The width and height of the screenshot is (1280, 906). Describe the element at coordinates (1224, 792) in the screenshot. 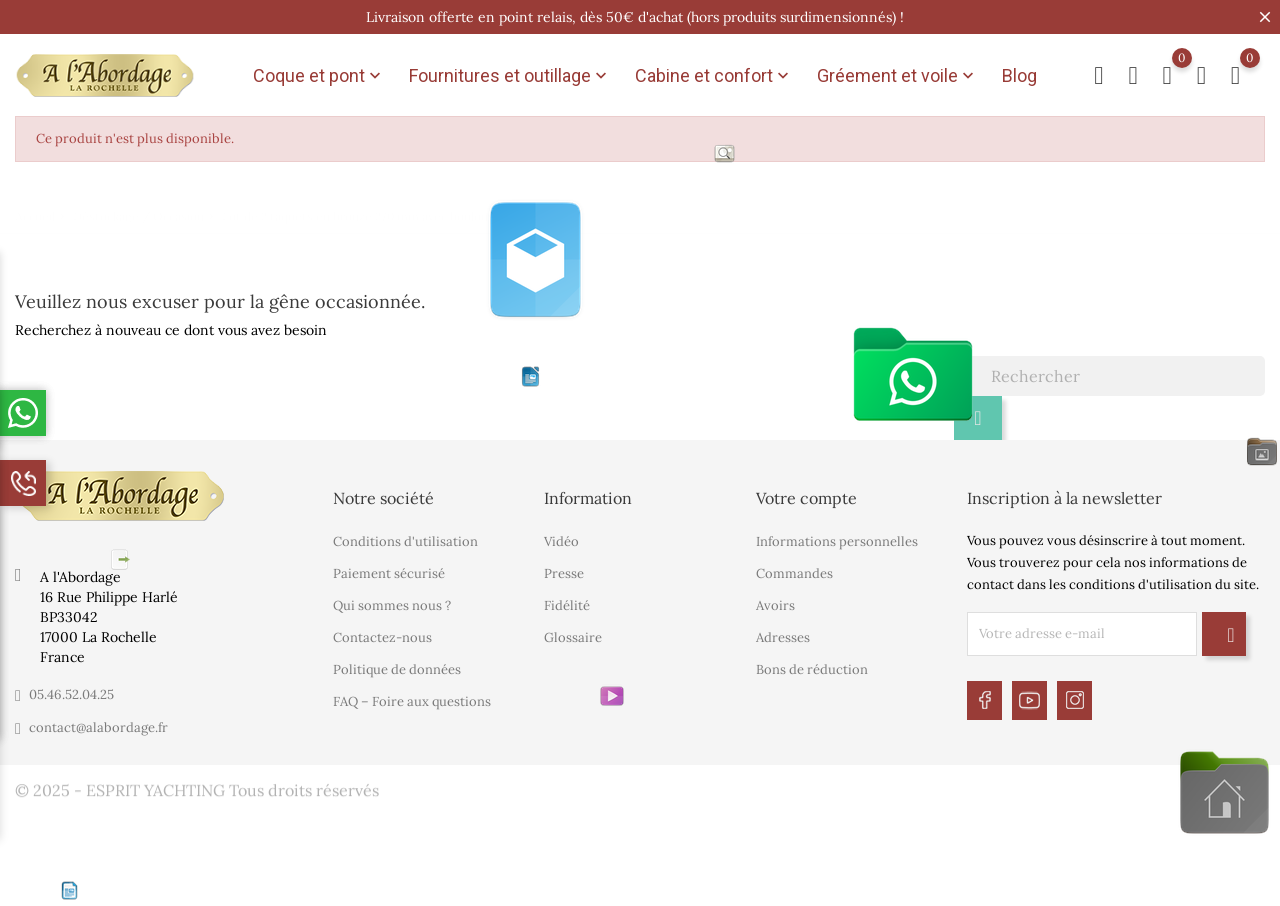

I see `access your home folder` at that location.